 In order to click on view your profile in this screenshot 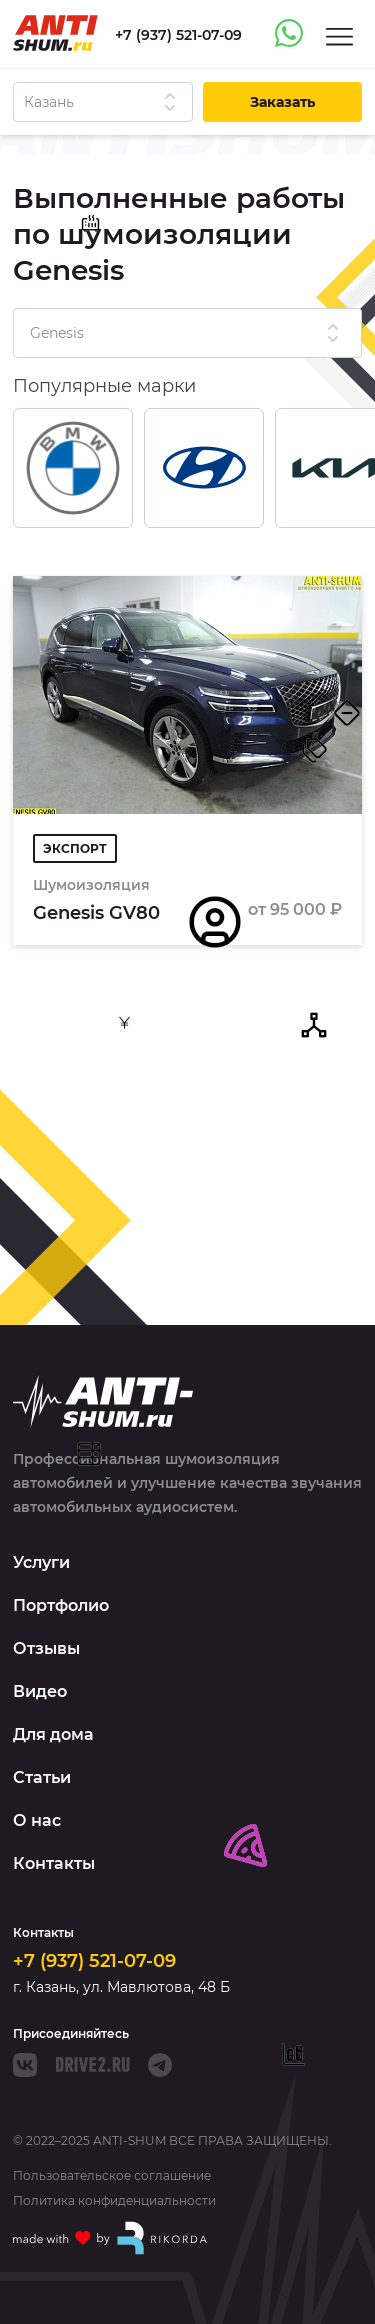, I will do `click(215, 922)`.